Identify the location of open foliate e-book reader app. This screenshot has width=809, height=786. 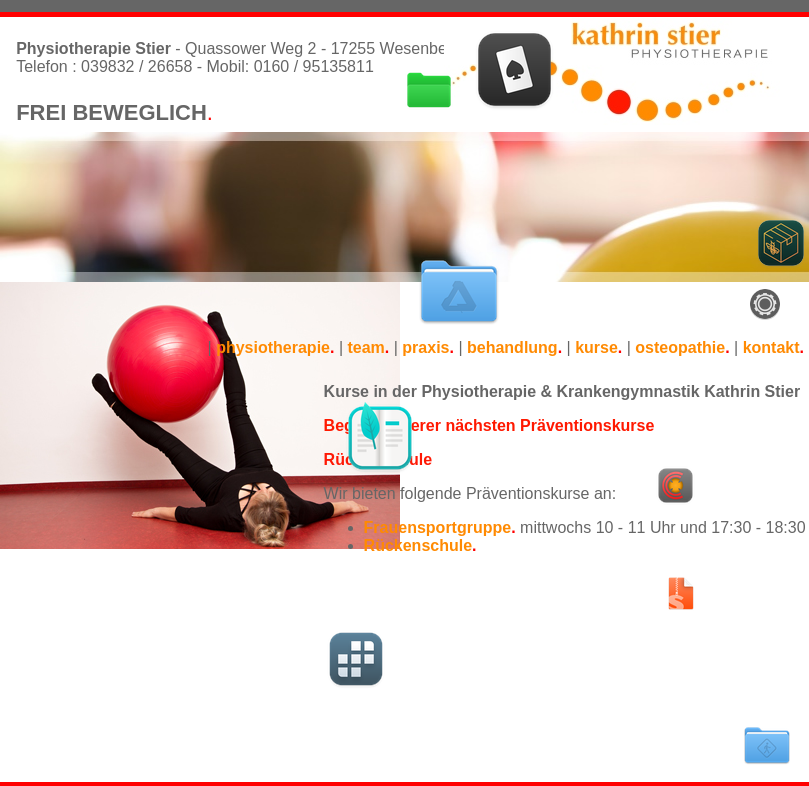
(380, 438).